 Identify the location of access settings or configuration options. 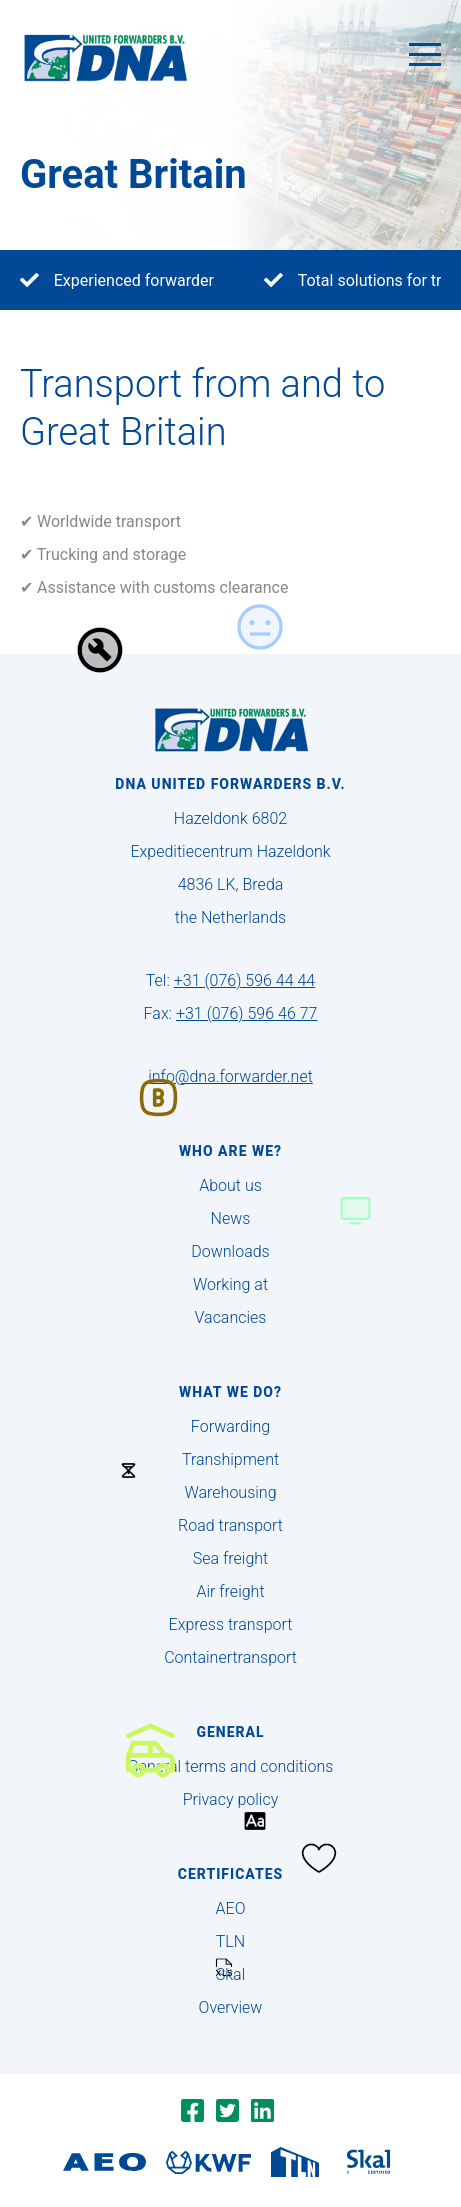
(100, 650).